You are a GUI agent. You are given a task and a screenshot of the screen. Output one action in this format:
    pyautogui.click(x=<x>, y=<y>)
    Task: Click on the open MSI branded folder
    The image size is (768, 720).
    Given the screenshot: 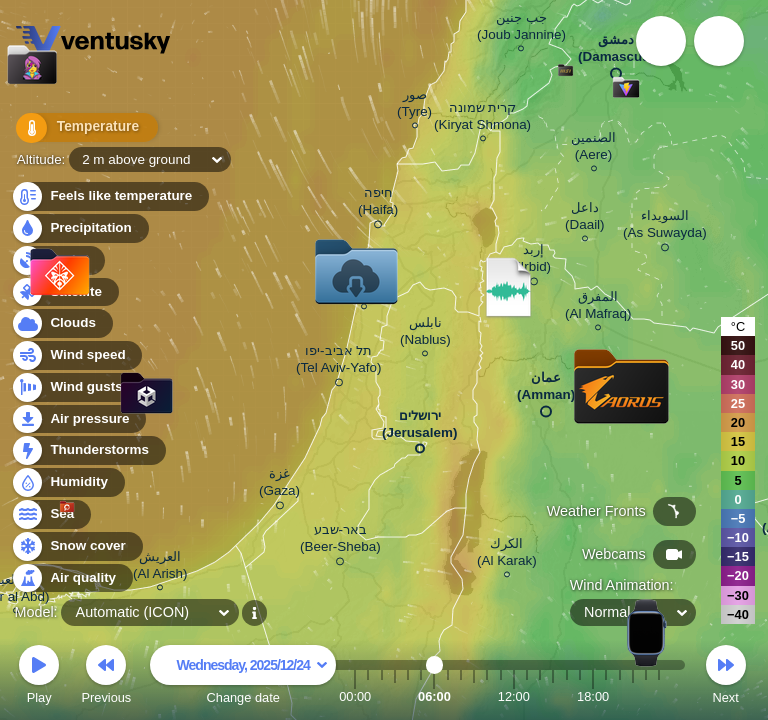 What is the action you would take?
    pyautogui.click(x=565, y=70)
    